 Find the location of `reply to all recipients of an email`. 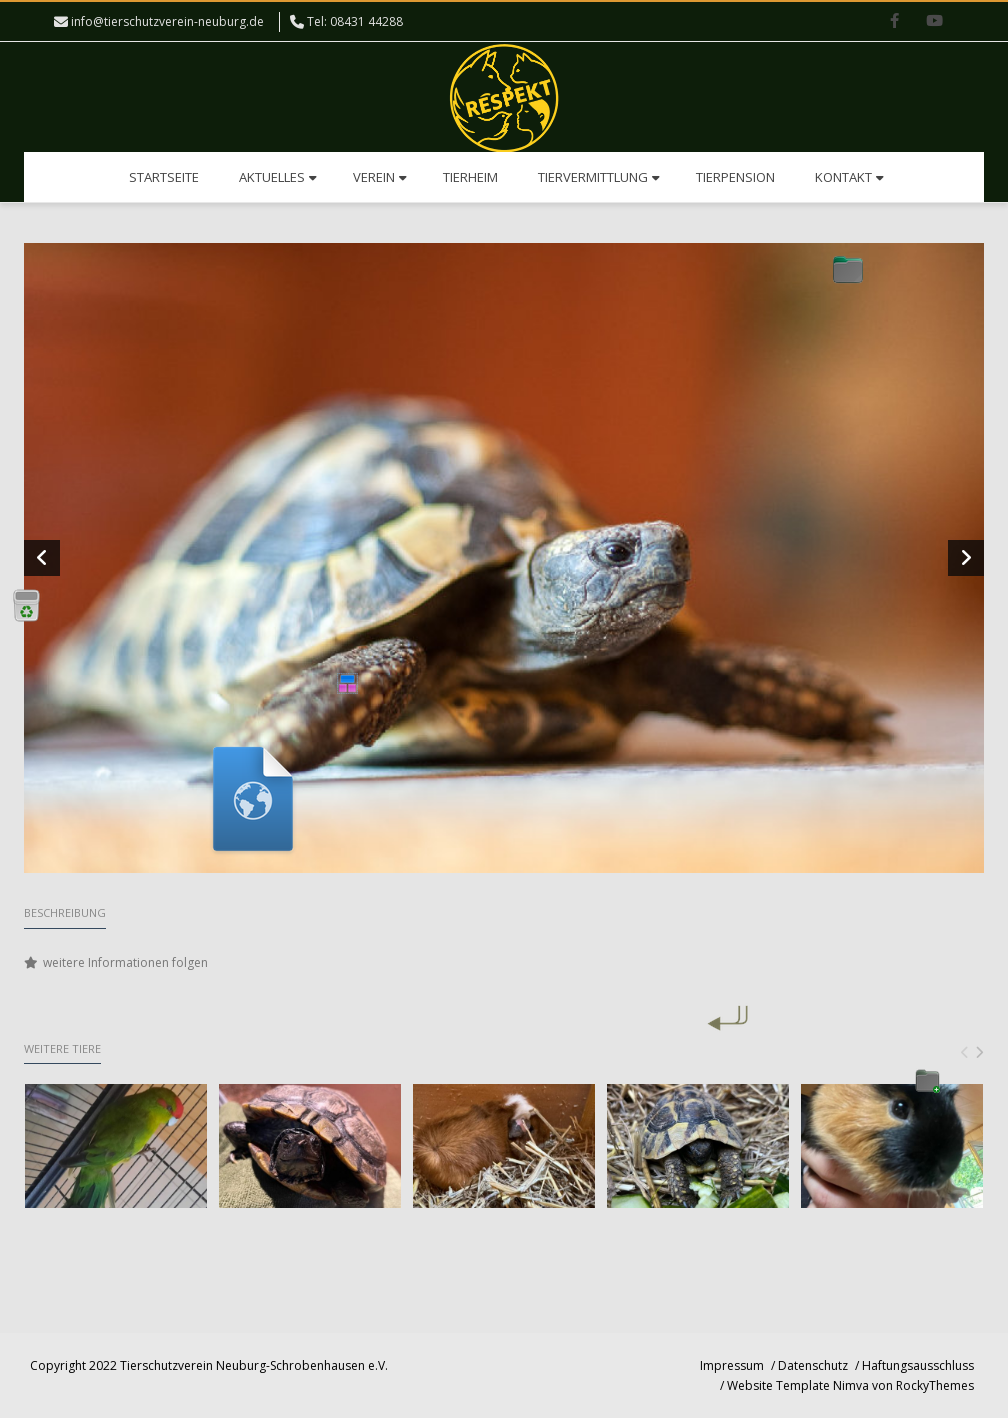

reply to all recipients of an email is located at coordinates (727, 1018).